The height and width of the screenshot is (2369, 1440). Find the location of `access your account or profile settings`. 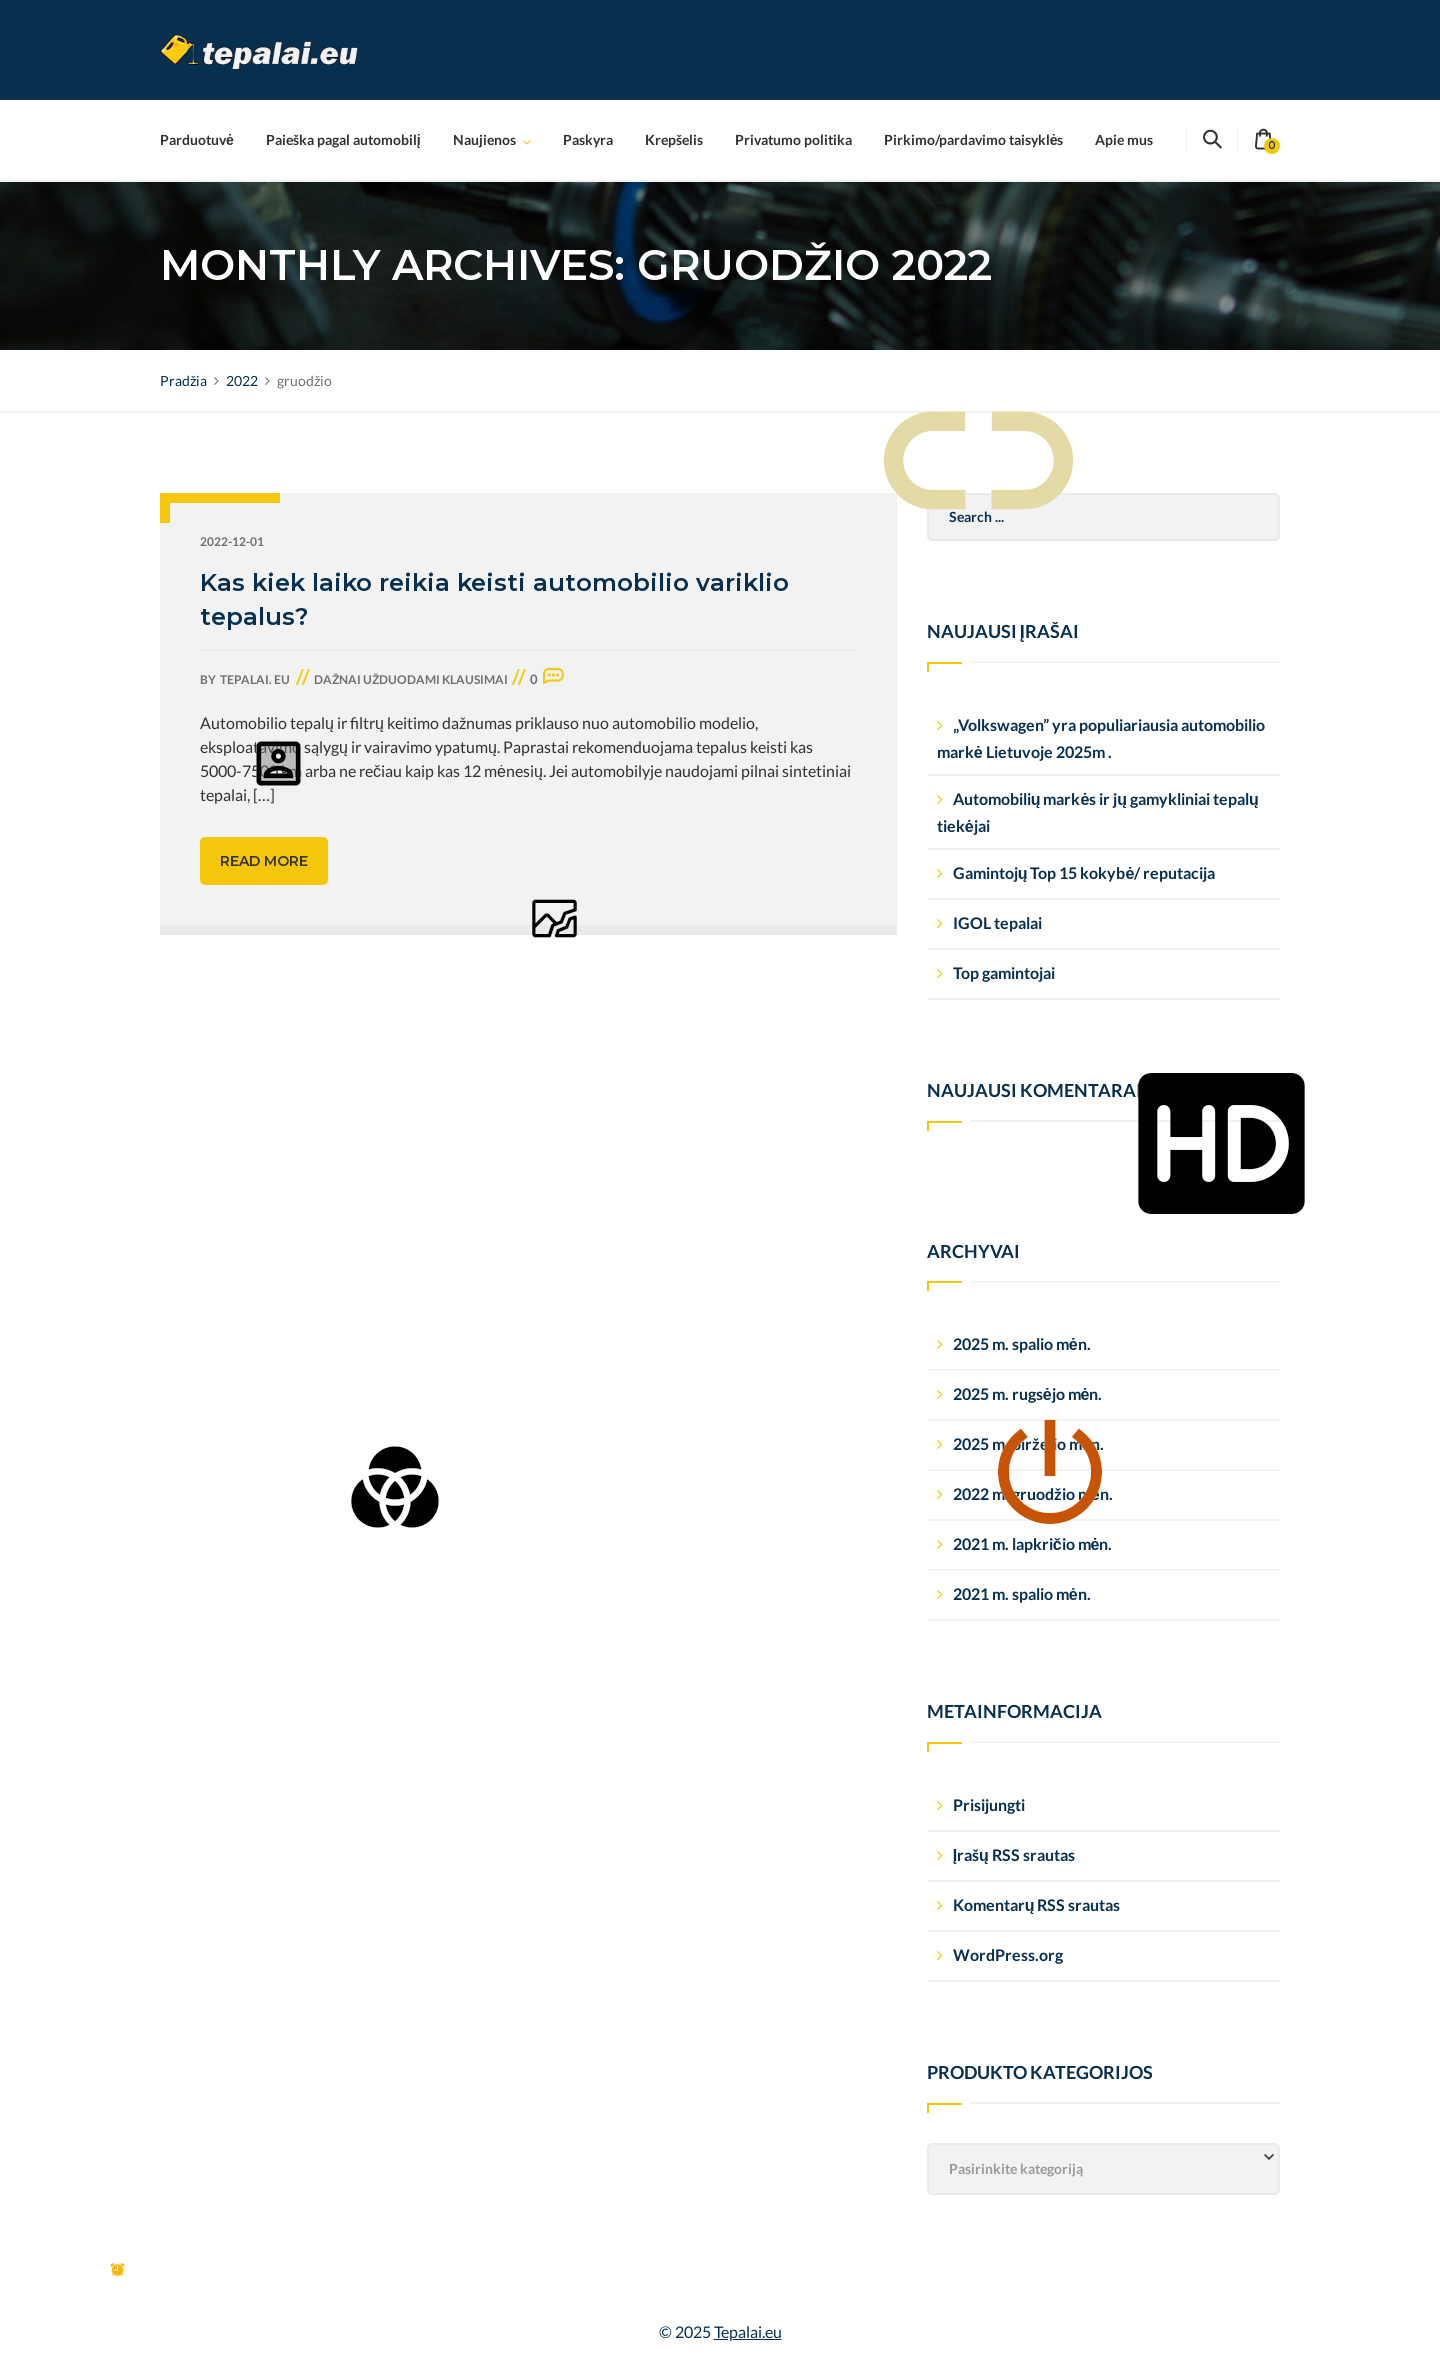

access your account or profile settings is located at coordinates (278, 763).